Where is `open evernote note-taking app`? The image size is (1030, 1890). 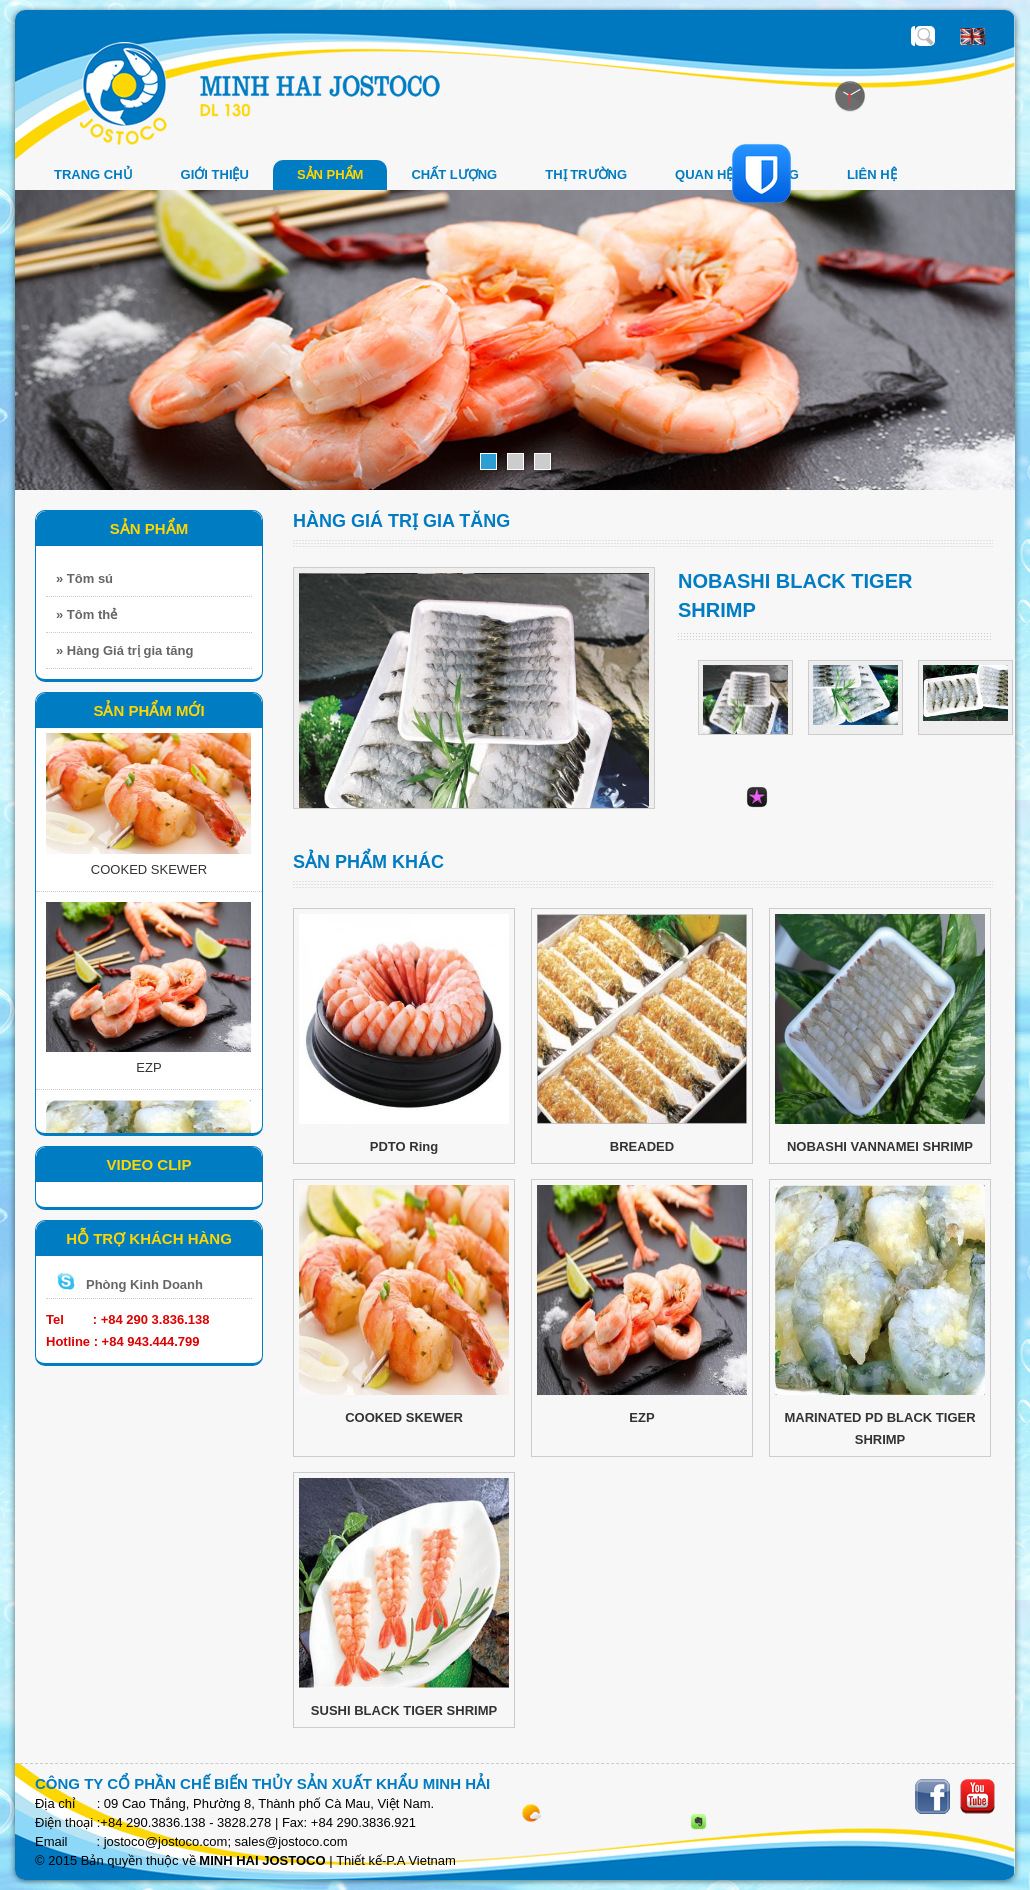 open evernote note-taking app is located at coordinates (698, 1821).